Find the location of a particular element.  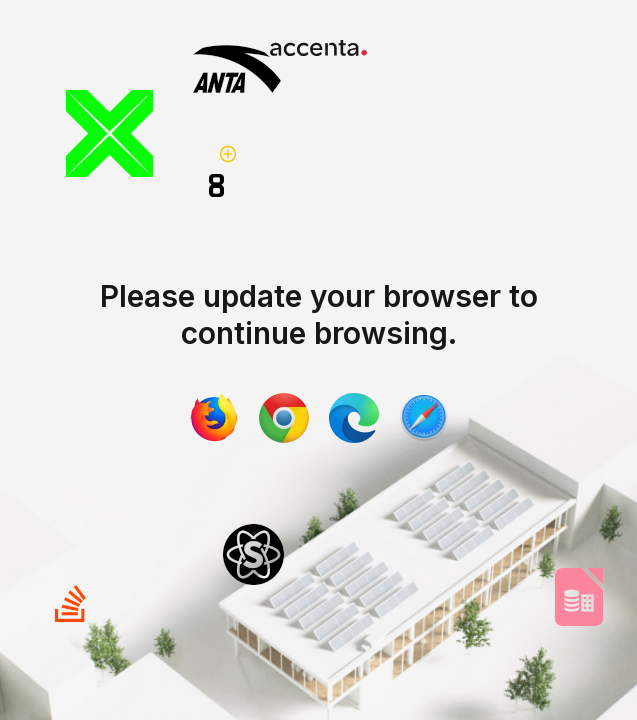

add a new item is located at coordinates (228, 154).